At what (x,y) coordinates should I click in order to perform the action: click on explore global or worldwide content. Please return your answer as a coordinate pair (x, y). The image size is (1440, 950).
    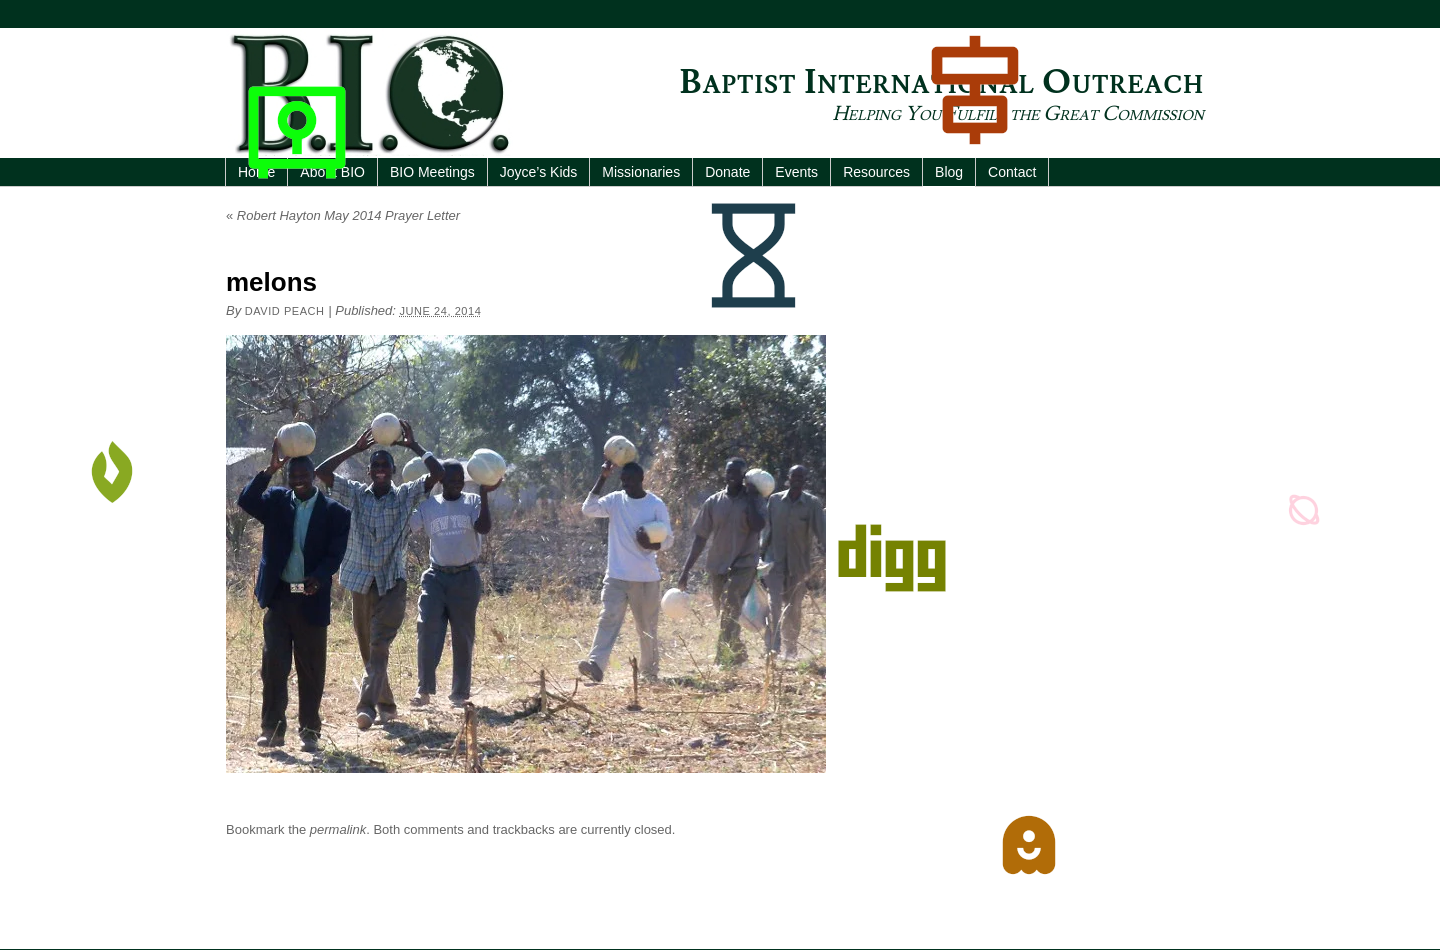
    Looking at the image, I should click on (1303, 510).